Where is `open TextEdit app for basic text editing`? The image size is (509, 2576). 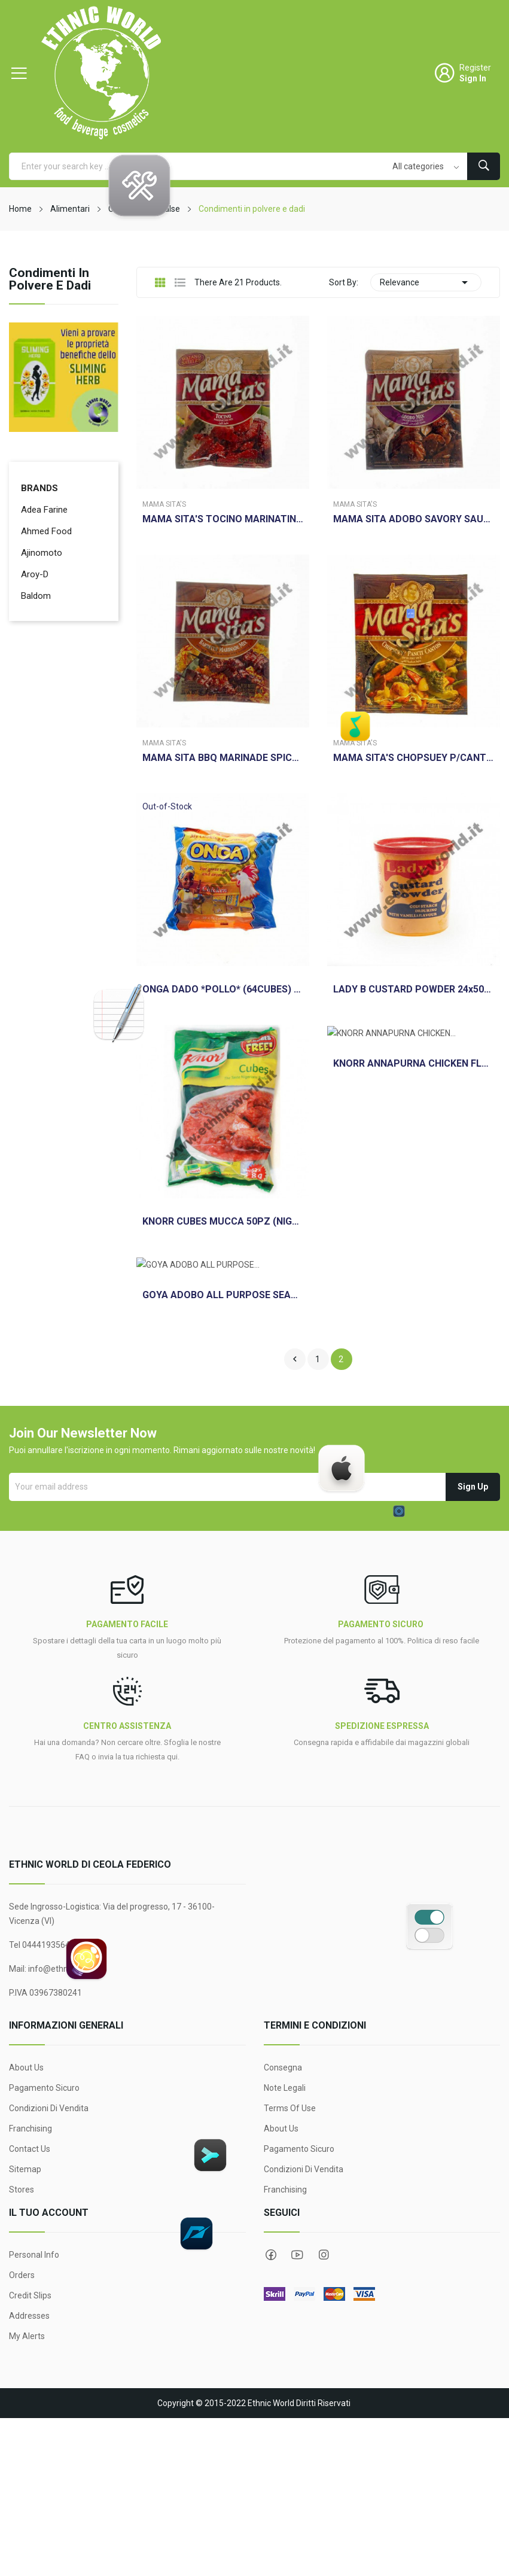
open TextEdit app for basic text editing is located at coordinates (118, 1014).